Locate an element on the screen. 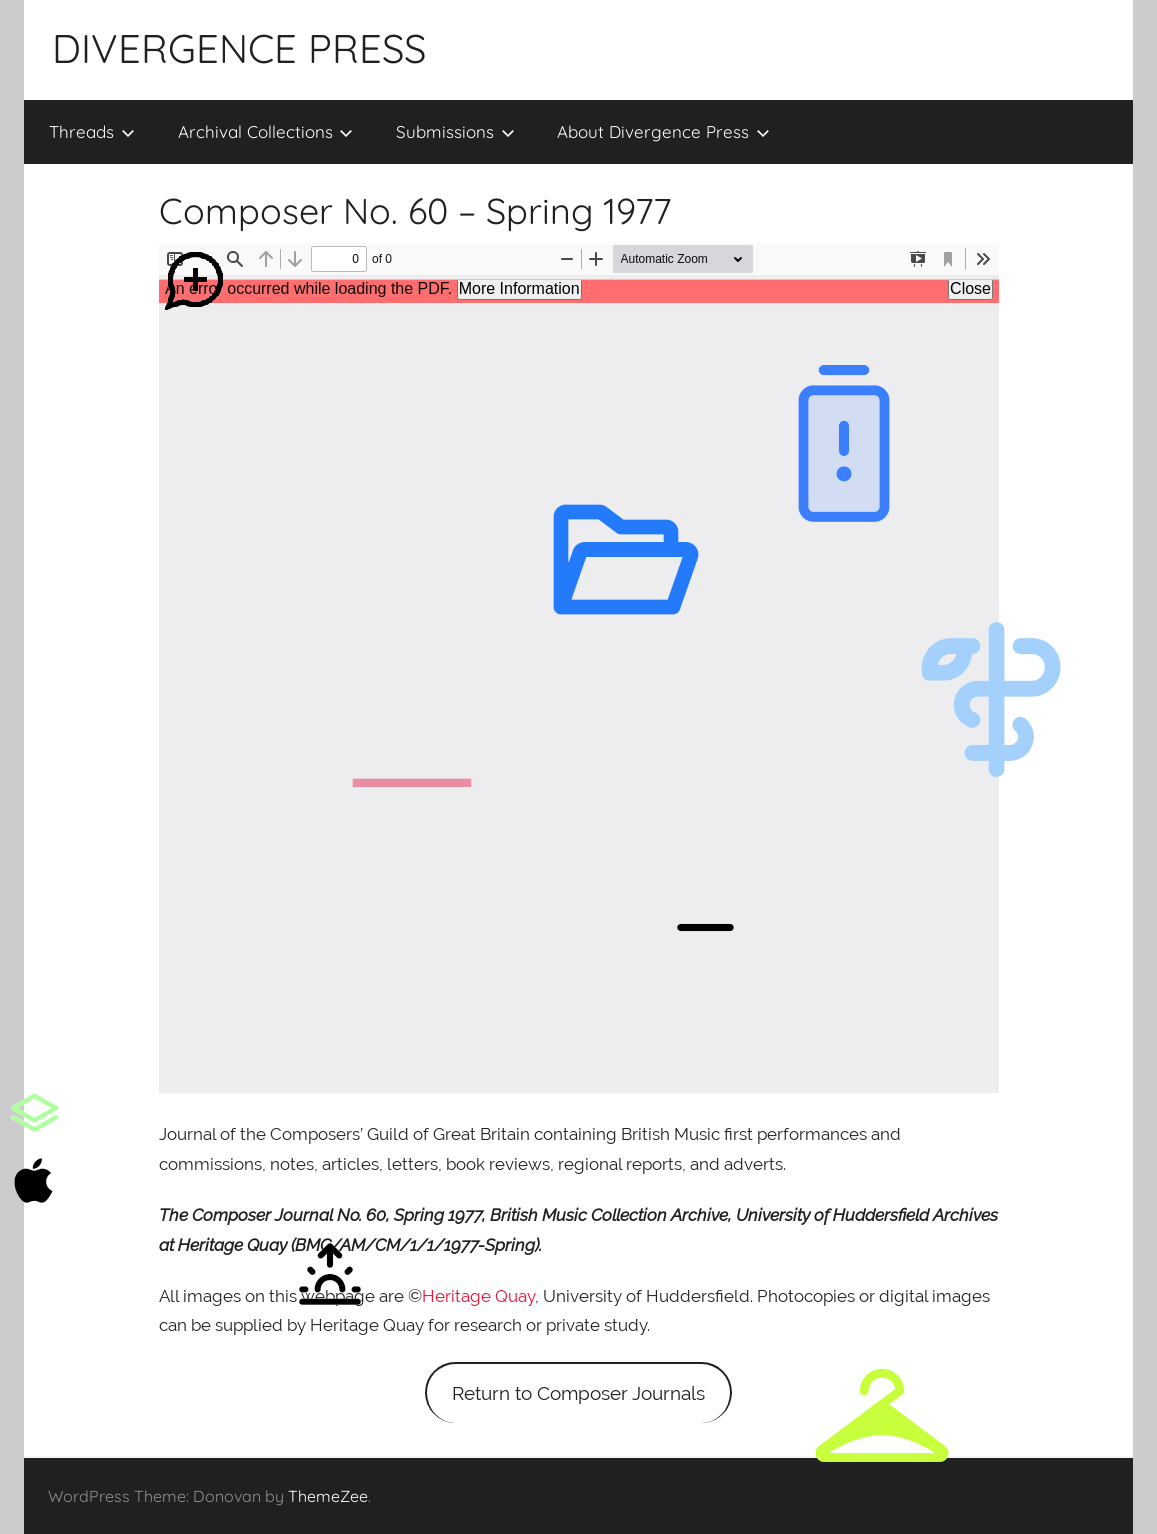  access wardrobe or clothing options is located at coordinates (882, 1422).